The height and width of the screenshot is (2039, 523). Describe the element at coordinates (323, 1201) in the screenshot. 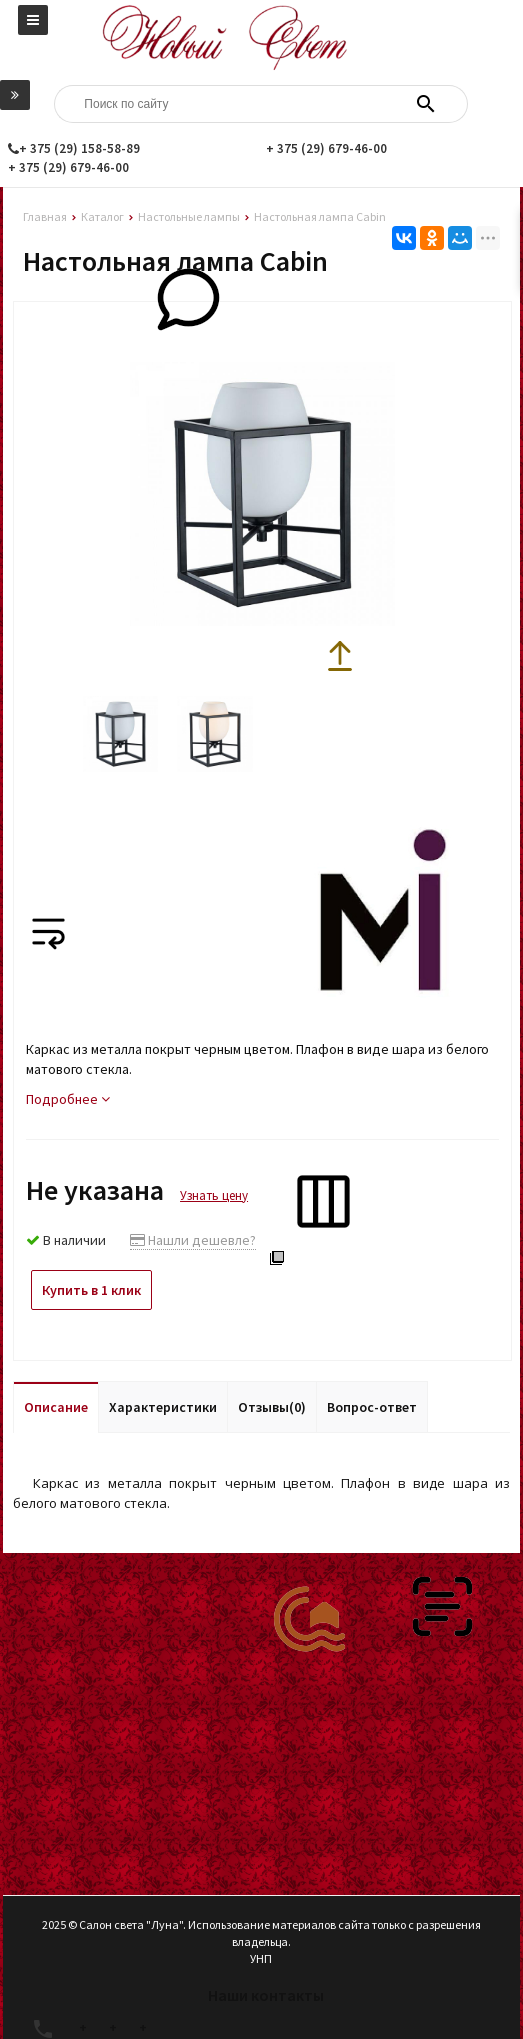

I see `switch to three-column layout` at that location.